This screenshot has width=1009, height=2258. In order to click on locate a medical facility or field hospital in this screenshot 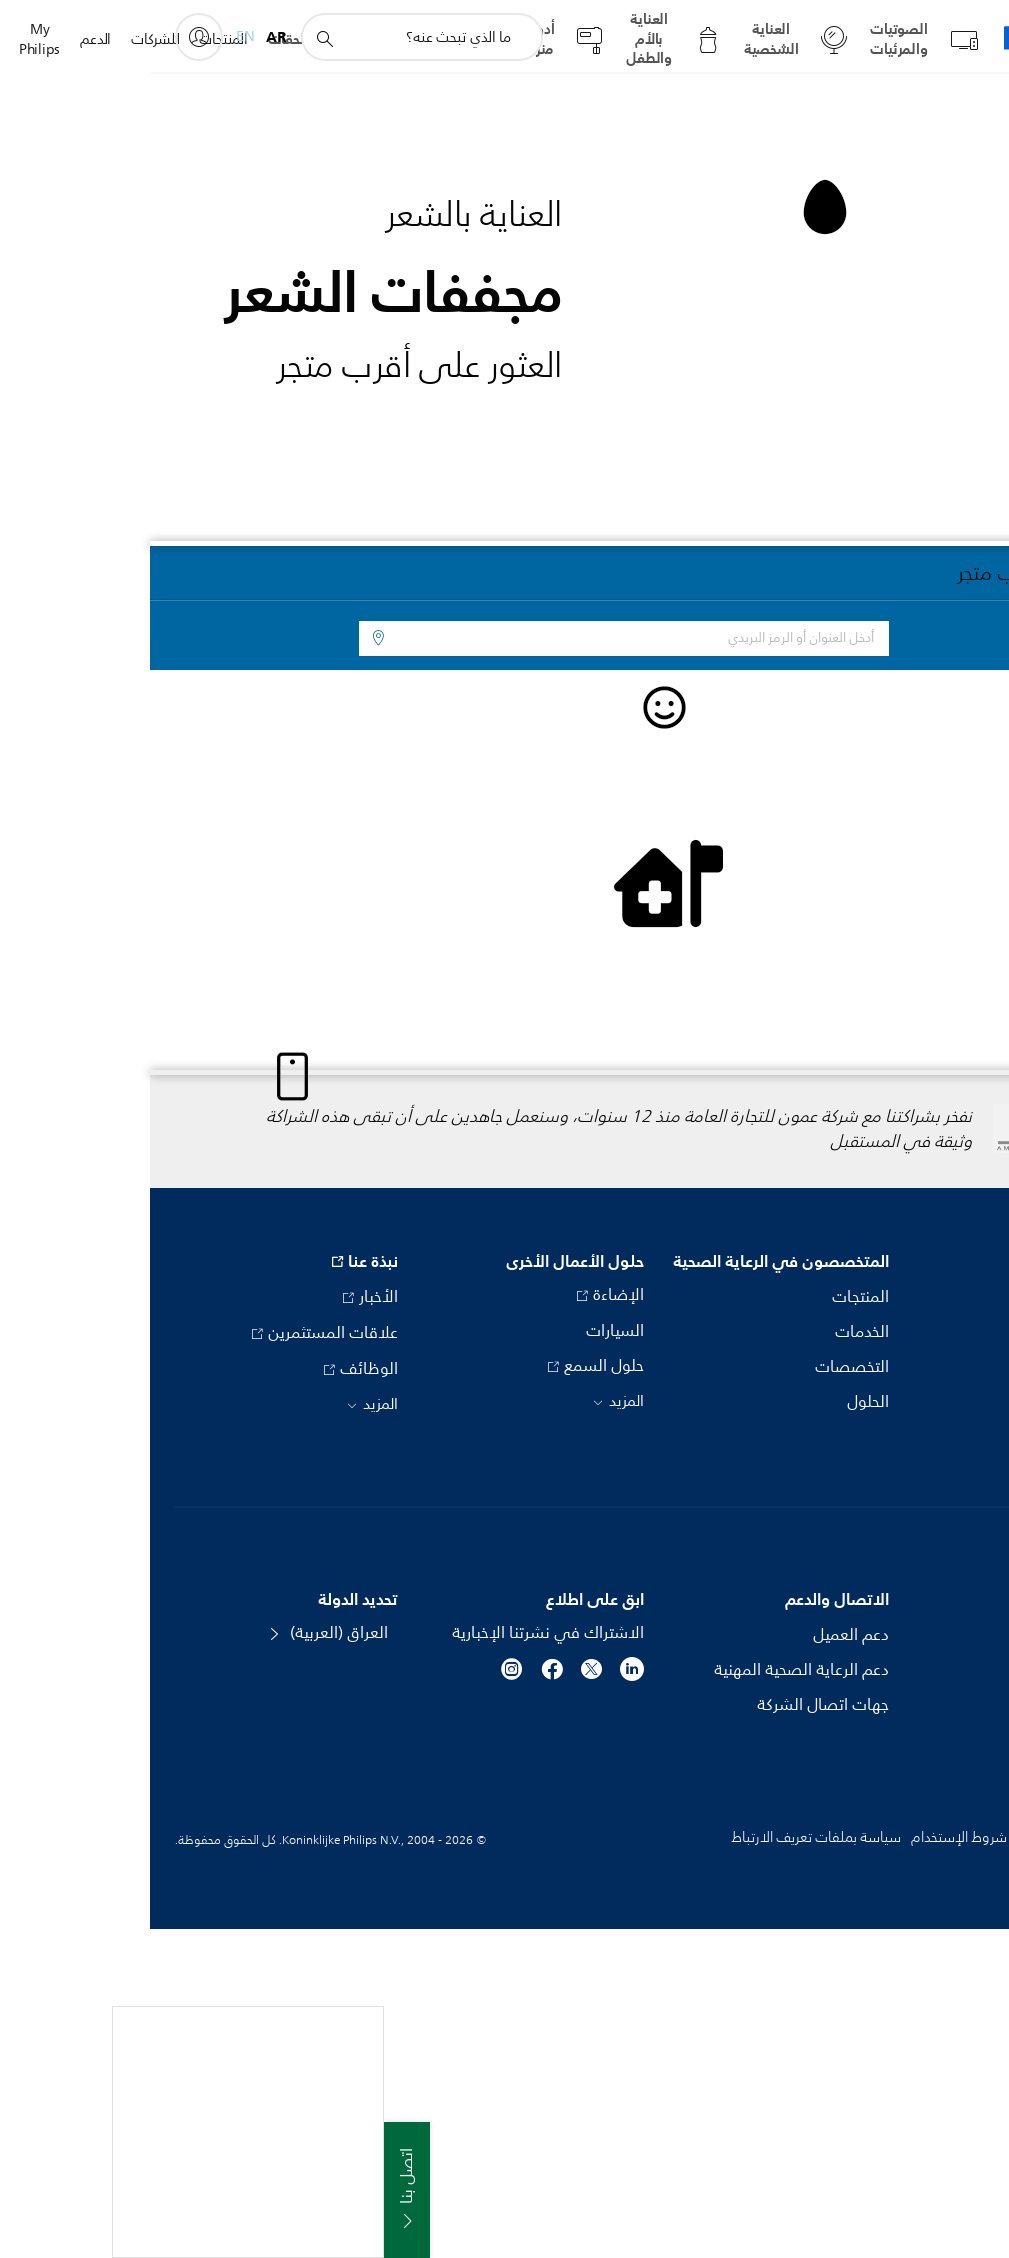, I will do `click(668, 883)`.